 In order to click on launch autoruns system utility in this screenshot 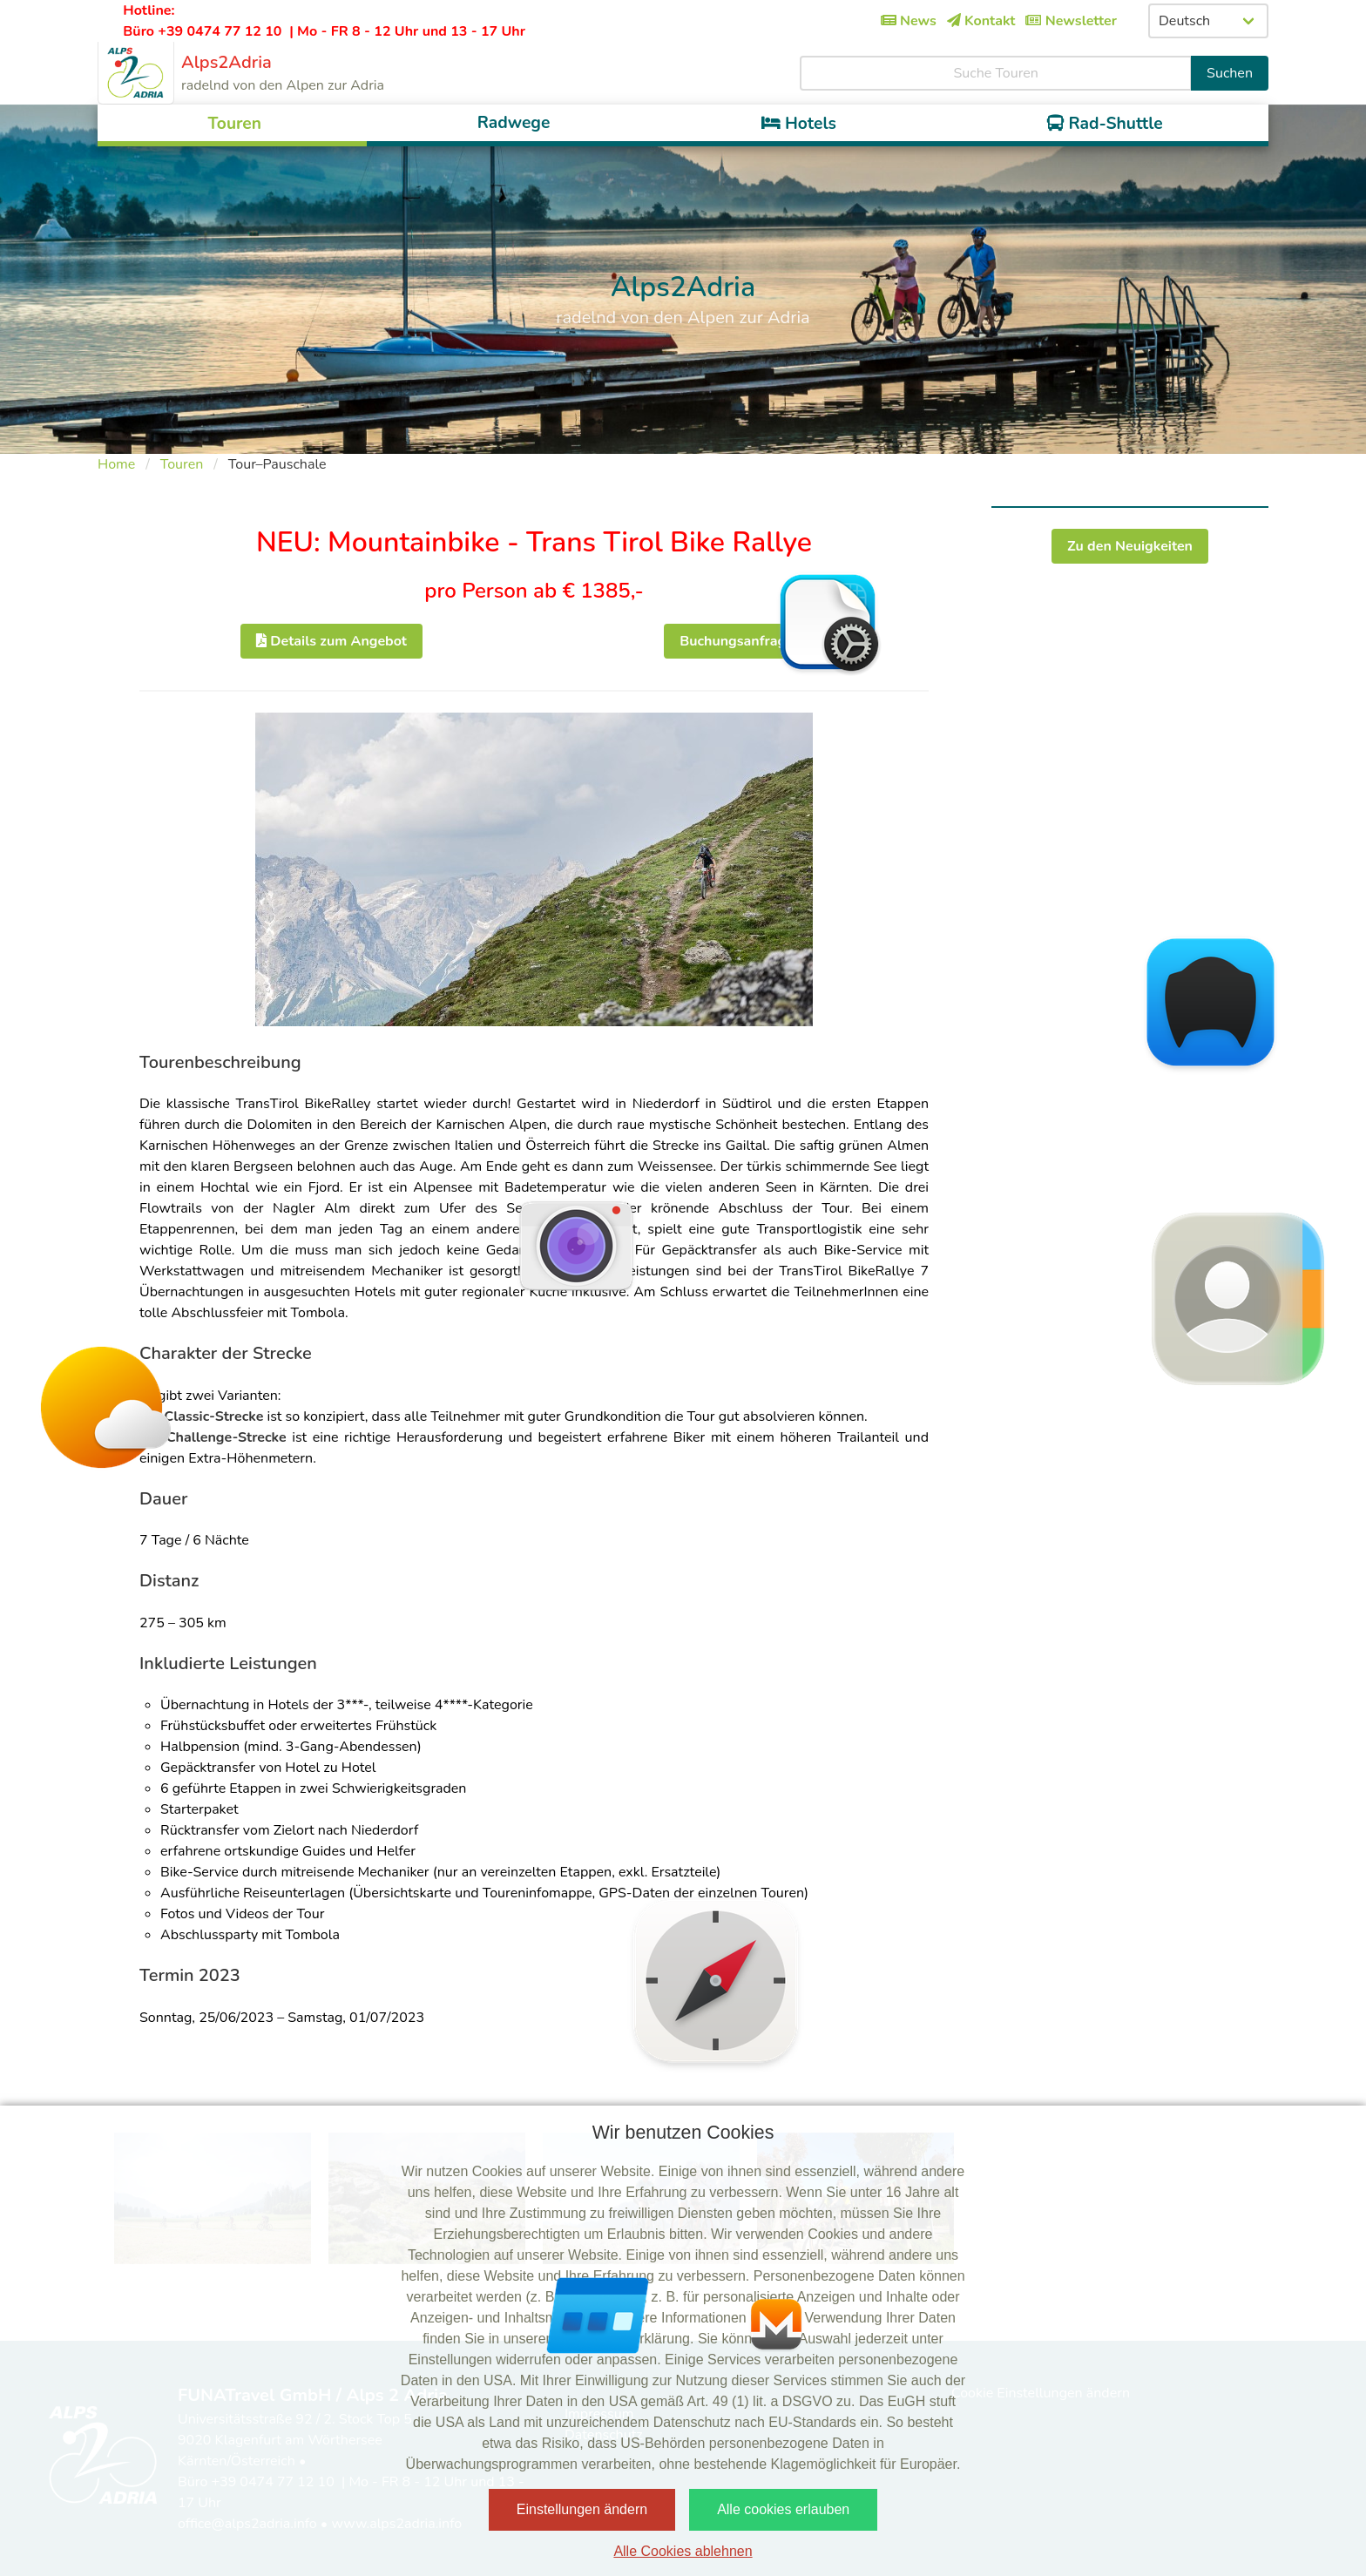, I will do `click(598, 2316)`.